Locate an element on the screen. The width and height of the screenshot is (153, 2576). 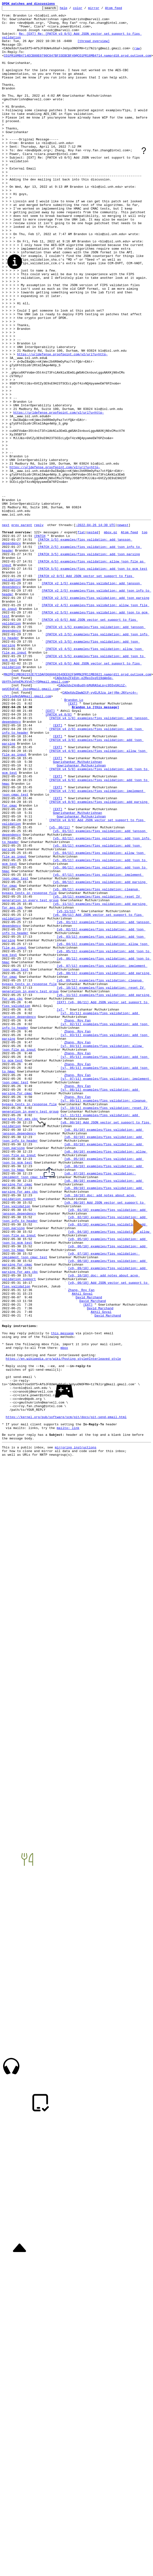
play media or start playback is located at coordinates (138, 1226).